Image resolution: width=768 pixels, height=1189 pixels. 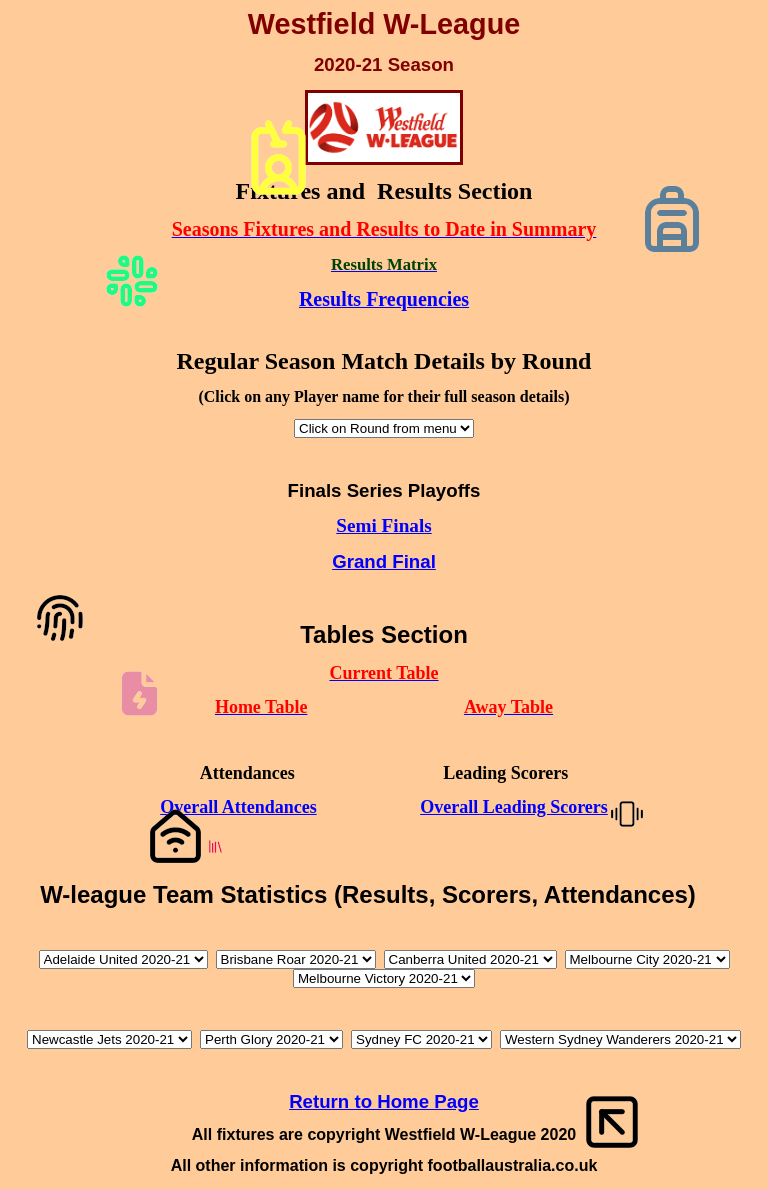 I want to click on access your saved content library, so click(x=215, y=846).